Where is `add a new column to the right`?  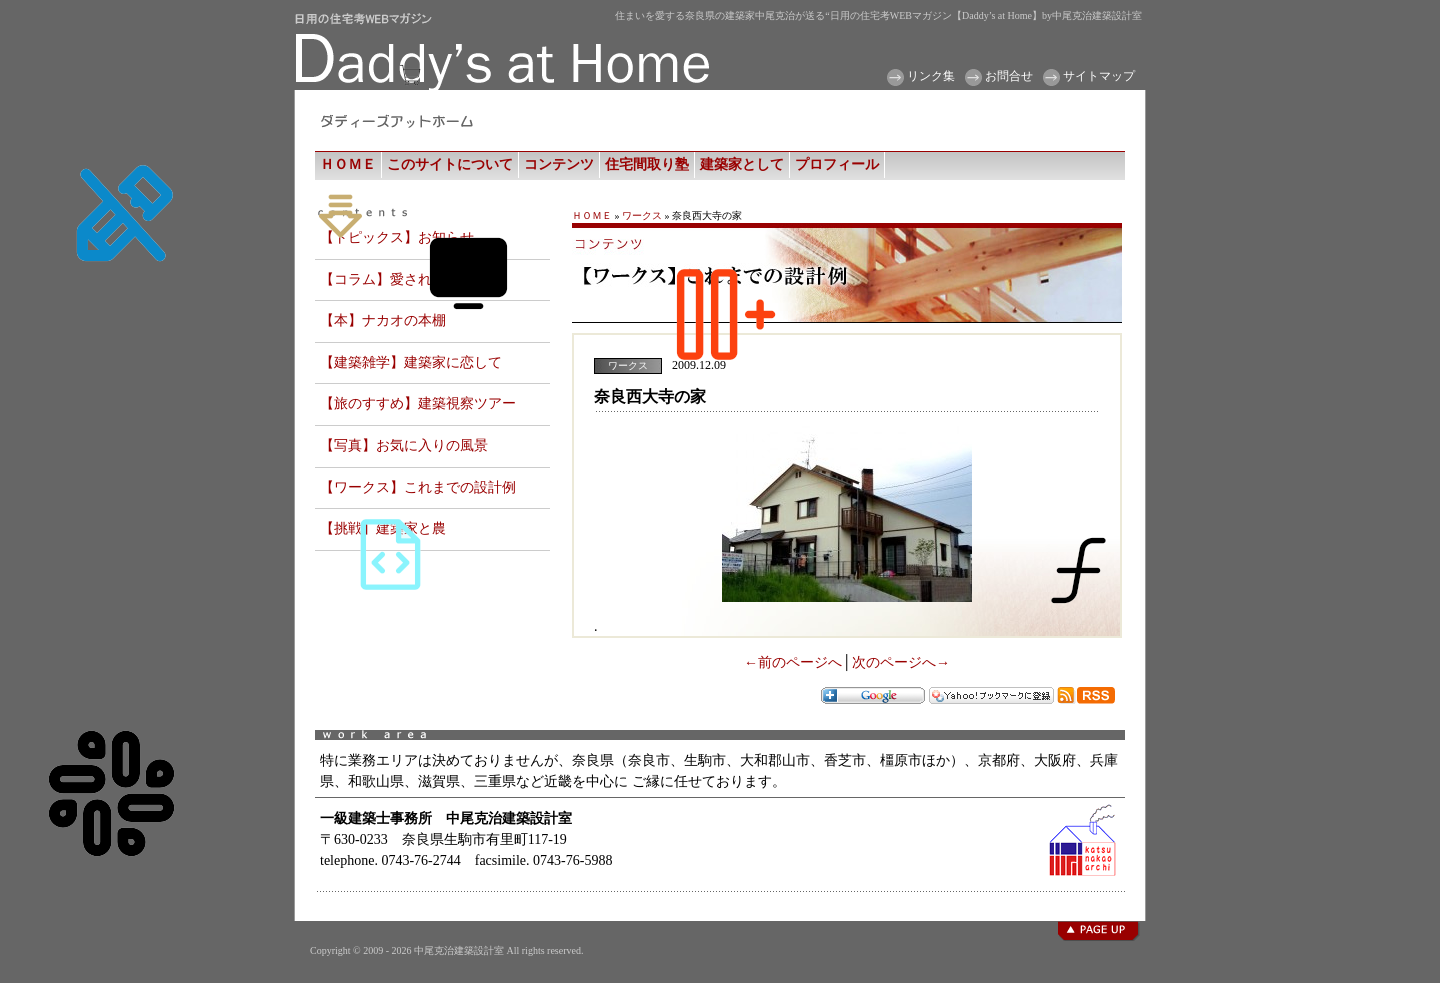
add a new column to the right is located at coordinates (718, 314).